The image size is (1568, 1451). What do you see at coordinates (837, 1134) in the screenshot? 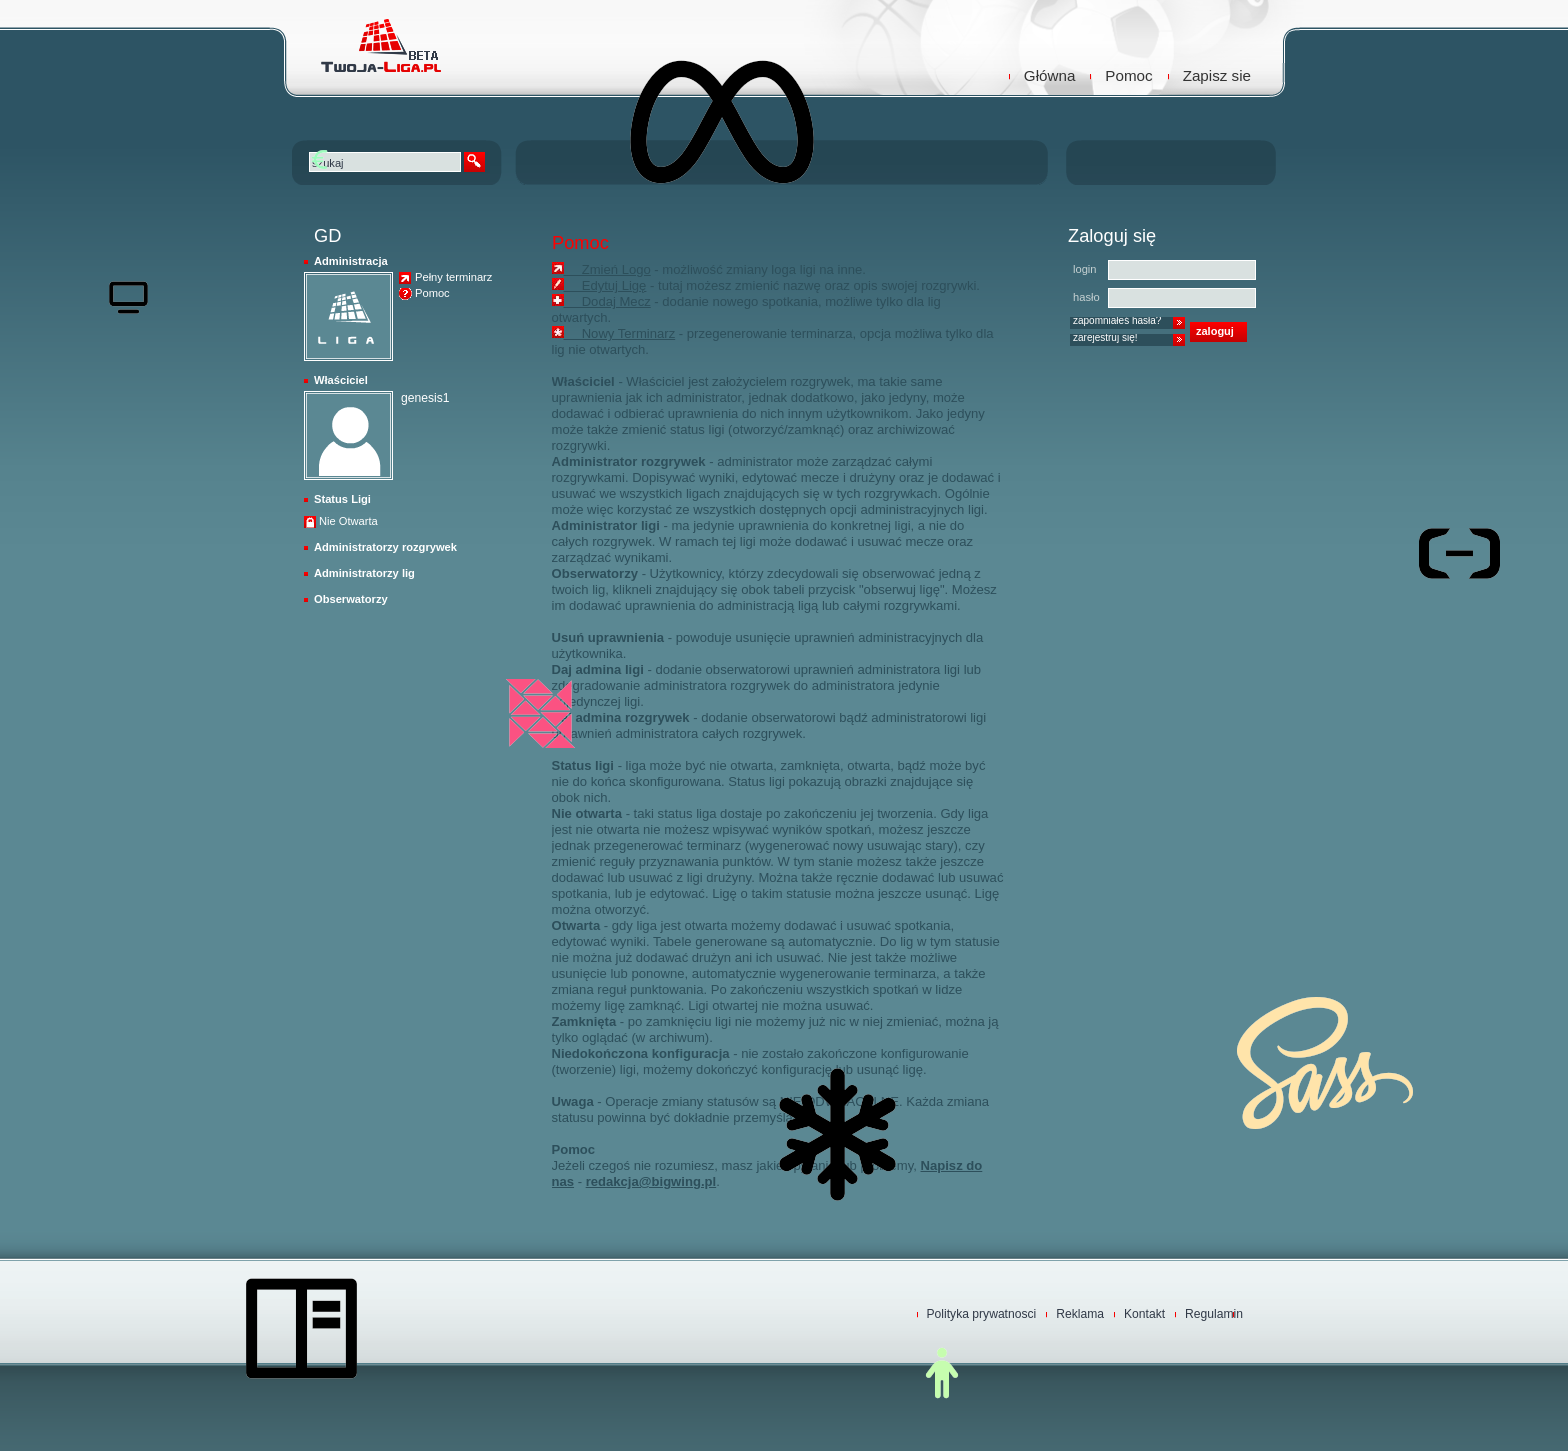
I see `activate cooling or air conditioning mode` at bounding box center [837, 1134].